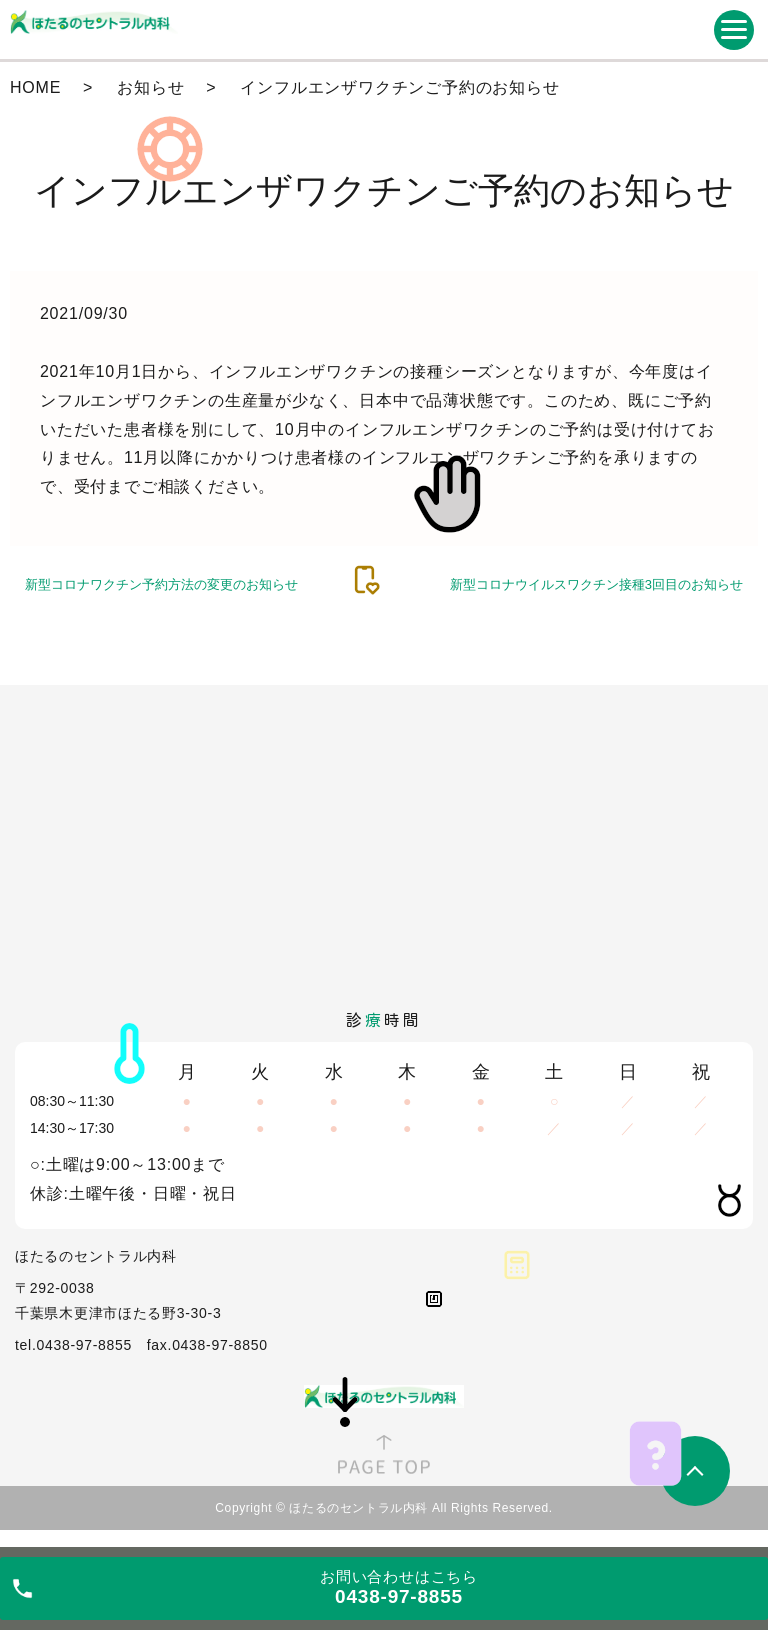 The height and width of the screenshot is (1630, 768). Describe the element at coordinates (655, 1453) in the screenshot. I see `unknown or unrecognized device detected` at that location.